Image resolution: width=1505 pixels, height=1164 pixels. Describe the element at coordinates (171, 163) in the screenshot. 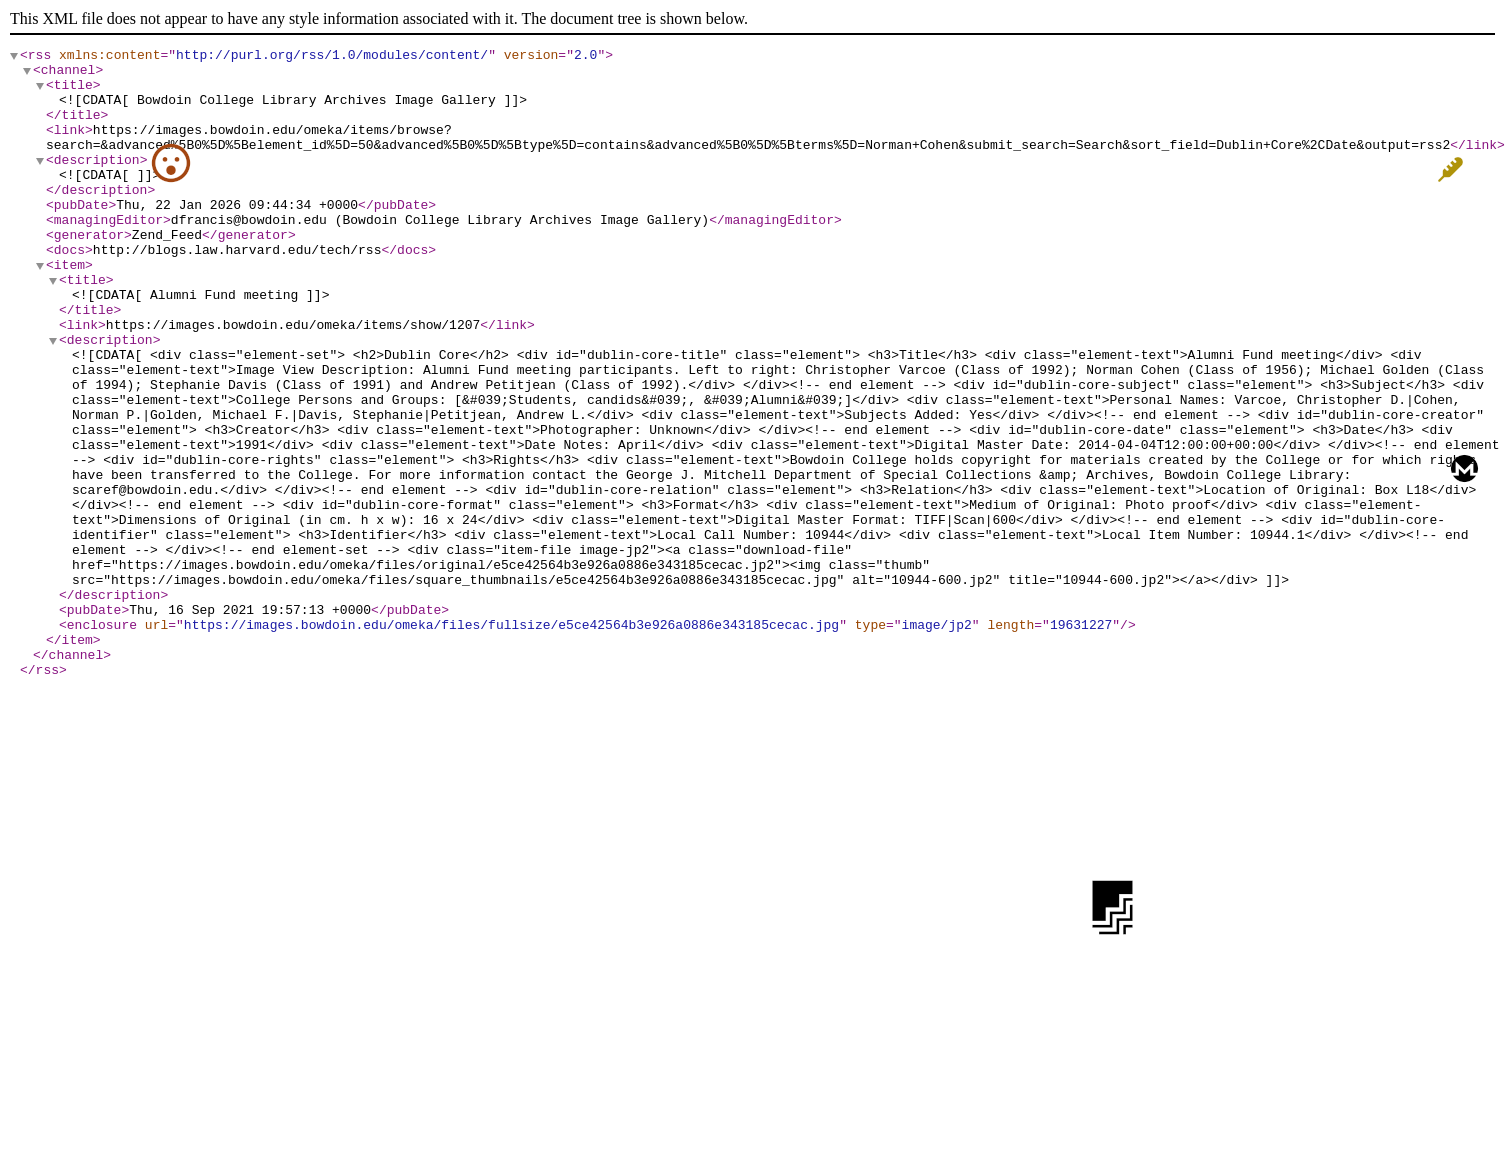

I see `surprised or shocked reaction emoji` at that location.